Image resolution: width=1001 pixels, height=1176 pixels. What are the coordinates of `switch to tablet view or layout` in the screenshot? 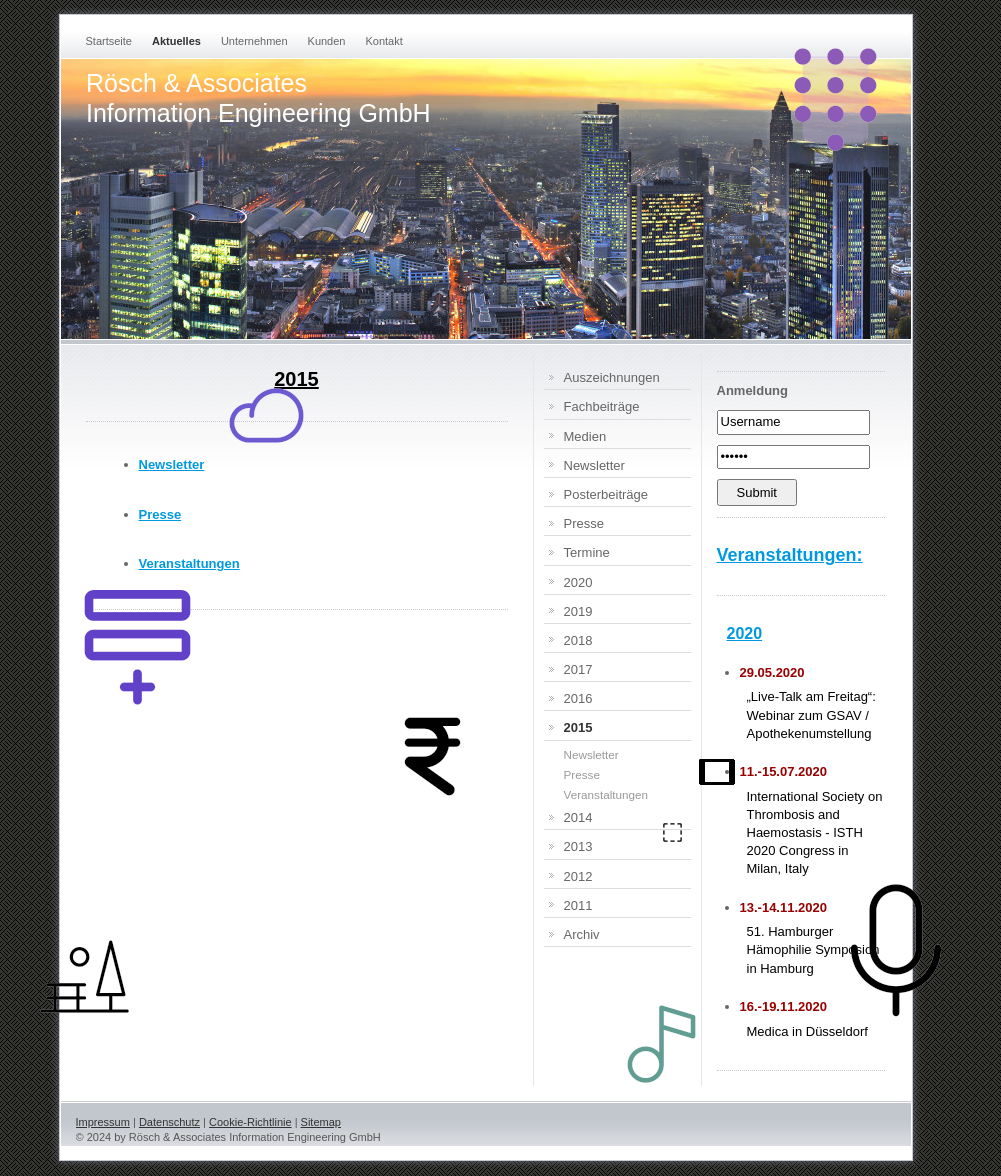 It's located at (717, 772).